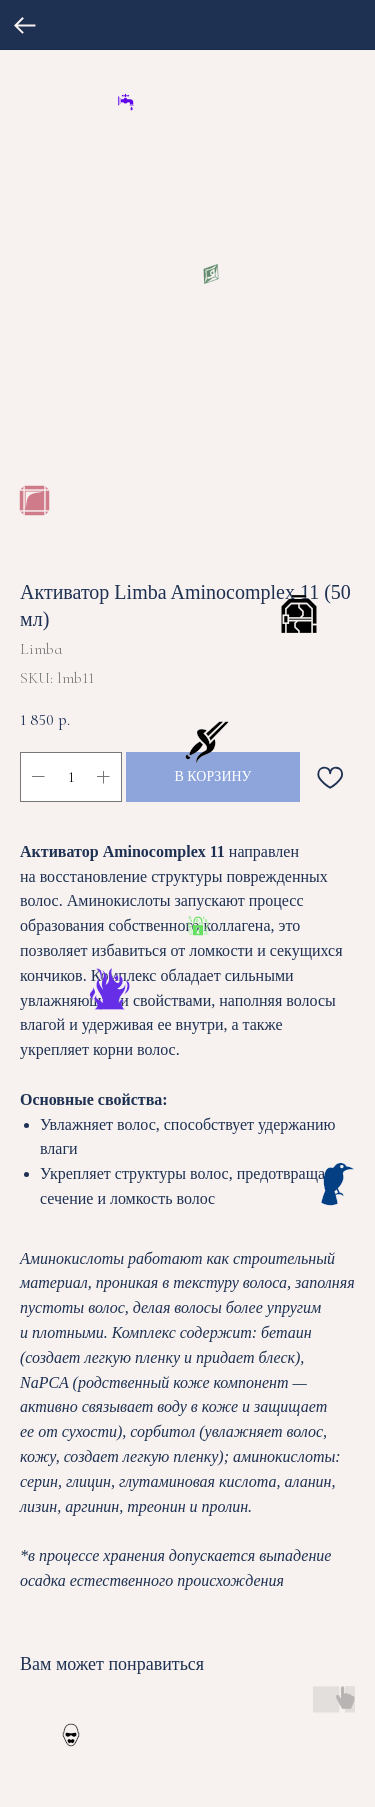 The image size is (375, 1807). What do you see at coordinates (198, 926) in the screenshot?
I see `indicates a secure encrypted connection` at bounding box center [198, 926].